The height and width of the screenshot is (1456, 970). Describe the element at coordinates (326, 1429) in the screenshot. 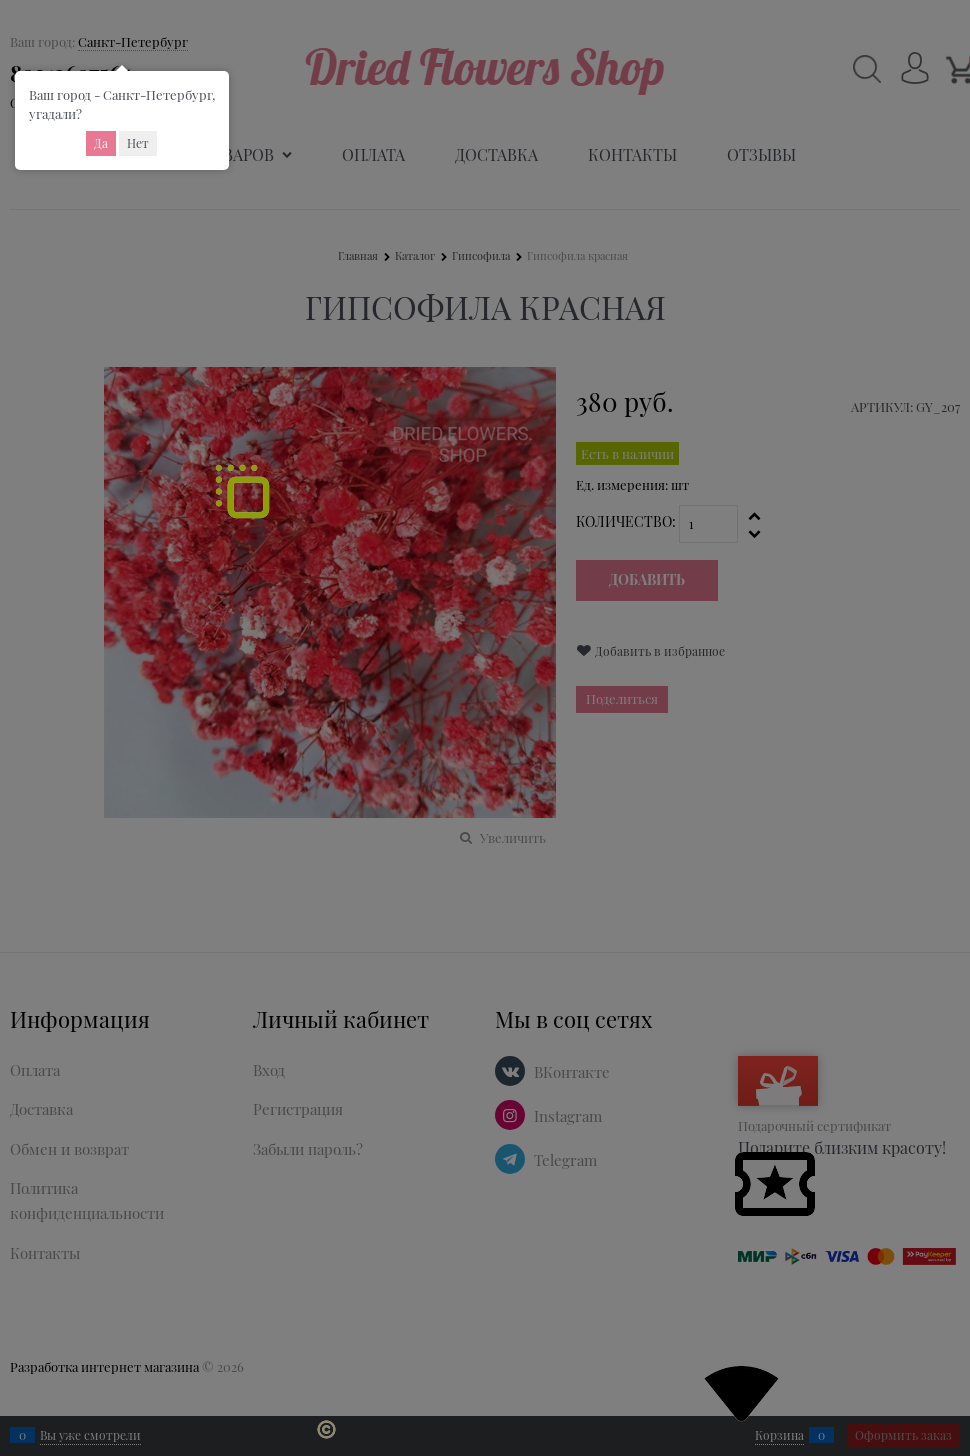

I see `indicates copyrighted content` at that location.